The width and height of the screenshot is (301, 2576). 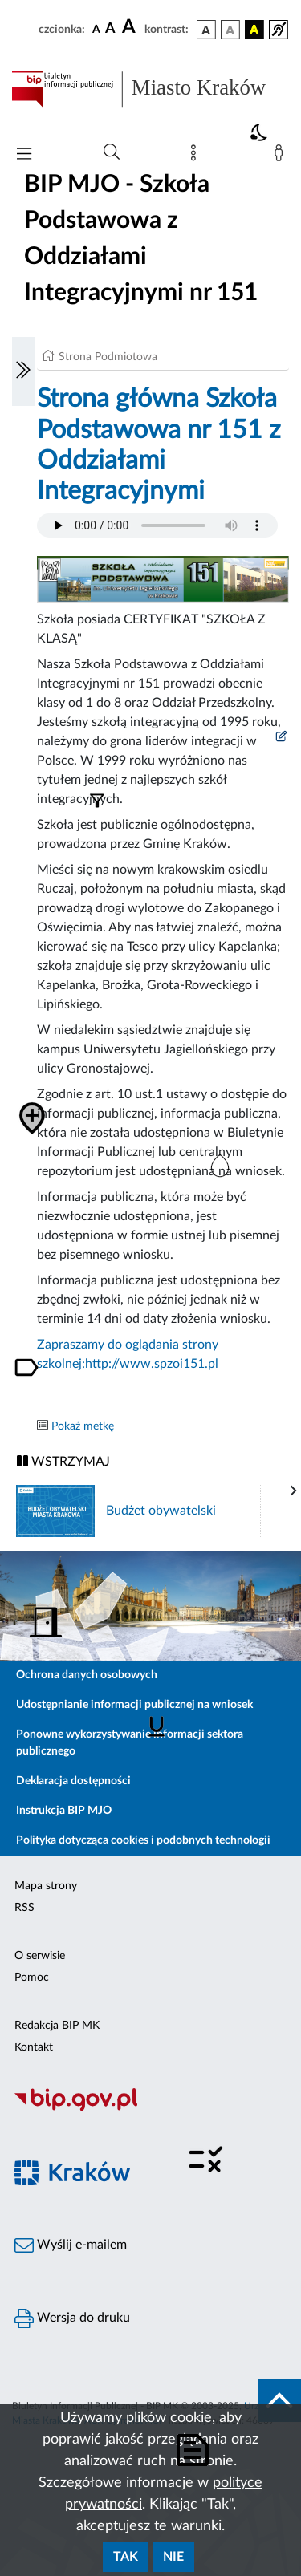 What do you see at coordinates (46, 1622) in the screenshot?
I see `log out or exit the application` at bounding box center [46, 1622].